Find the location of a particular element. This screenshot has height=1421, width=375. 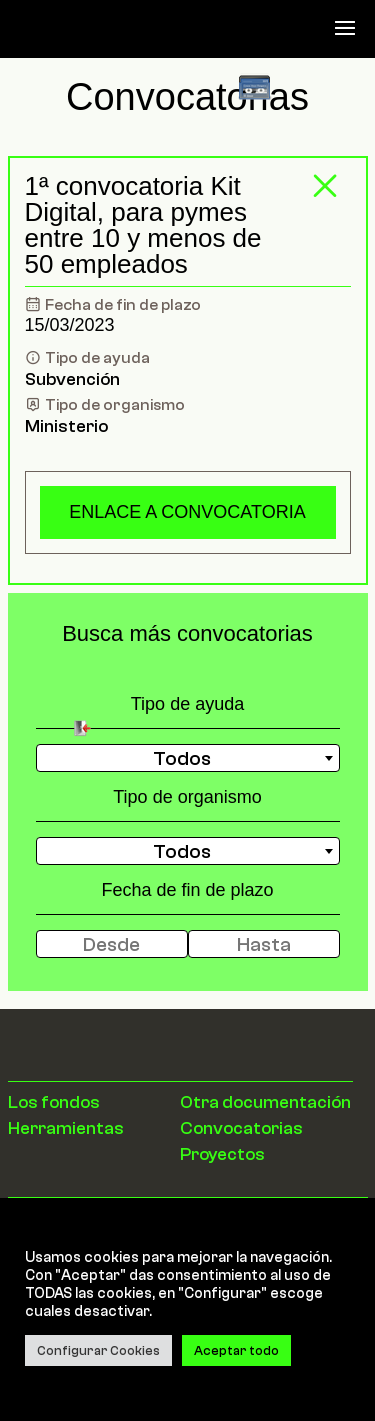

exit or close the application is located at coordinates (82, 728).